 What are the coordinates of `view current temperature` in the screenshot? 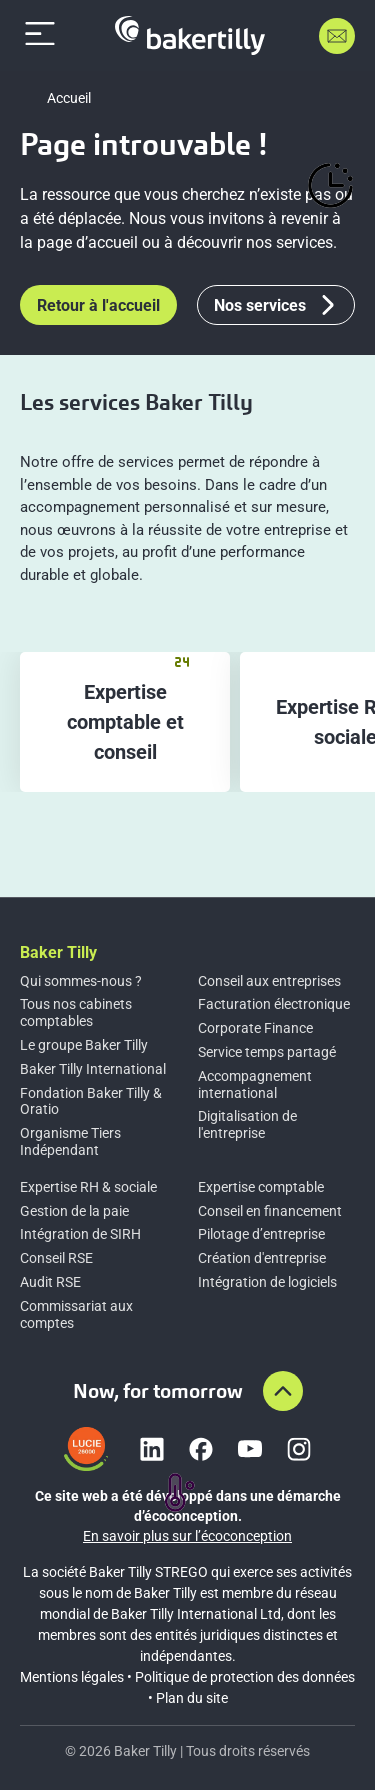 It's located at (176, 1492).